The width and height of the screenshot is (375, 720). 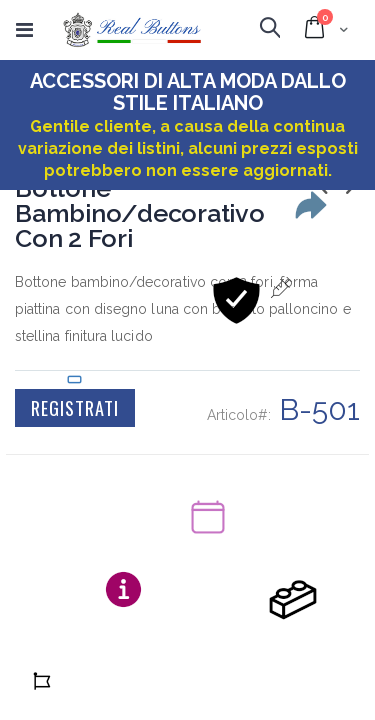 I want to click on indicates security verification complete, so click(x=236, y=300).